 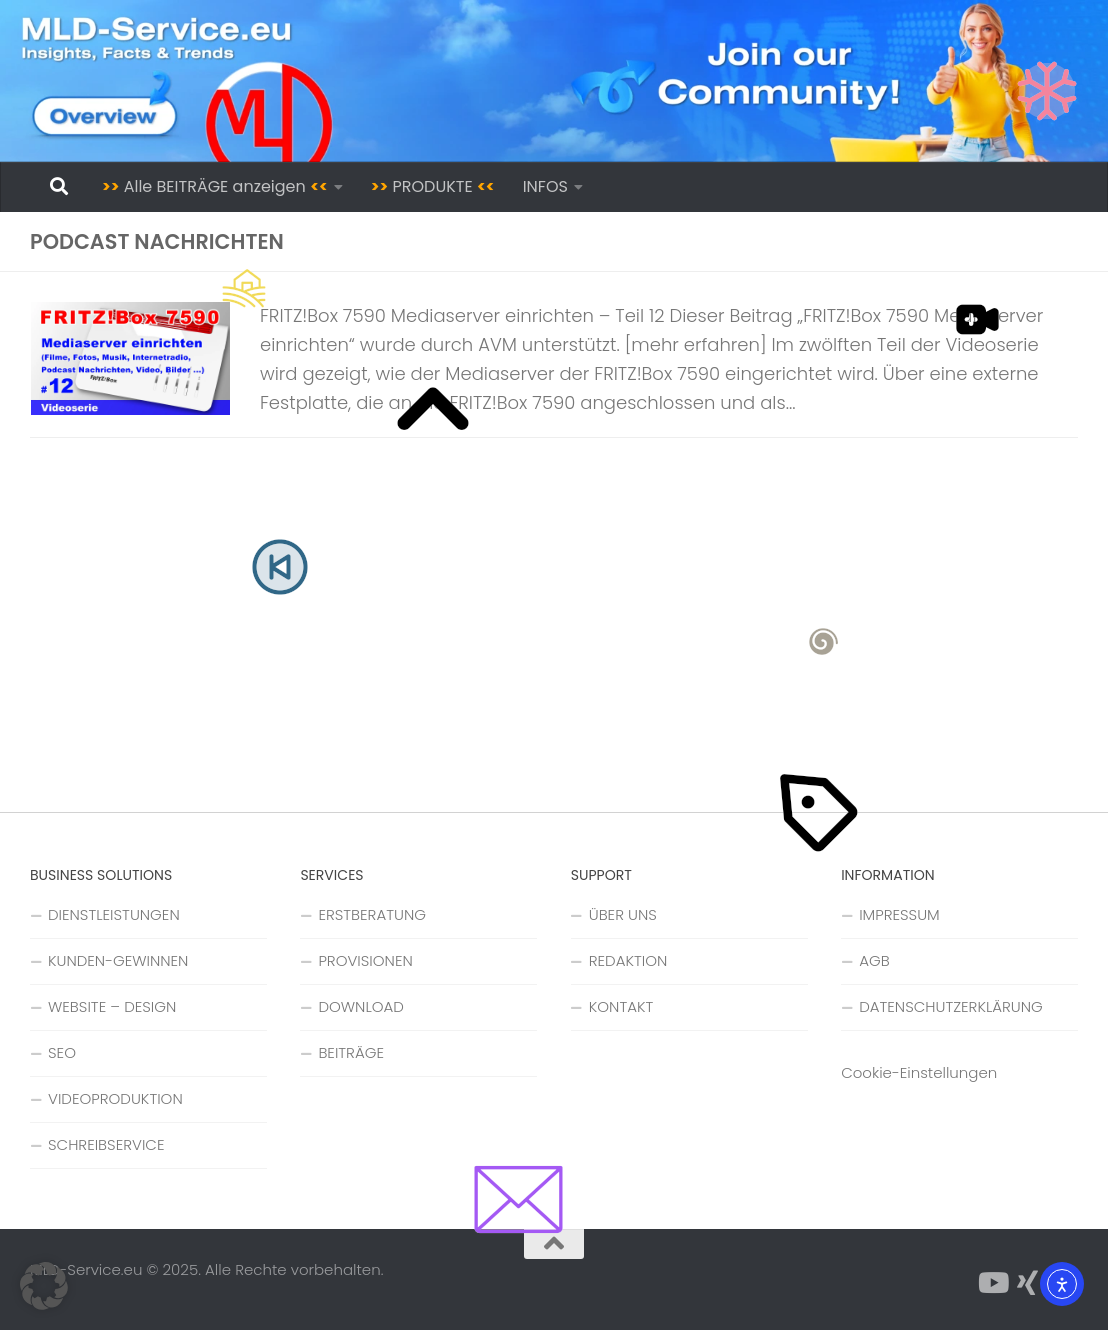 What do you see at coordinates (244, 289) in the screenshot?
I see `access farm or agricultural settings` at bounding box center [244, 289].